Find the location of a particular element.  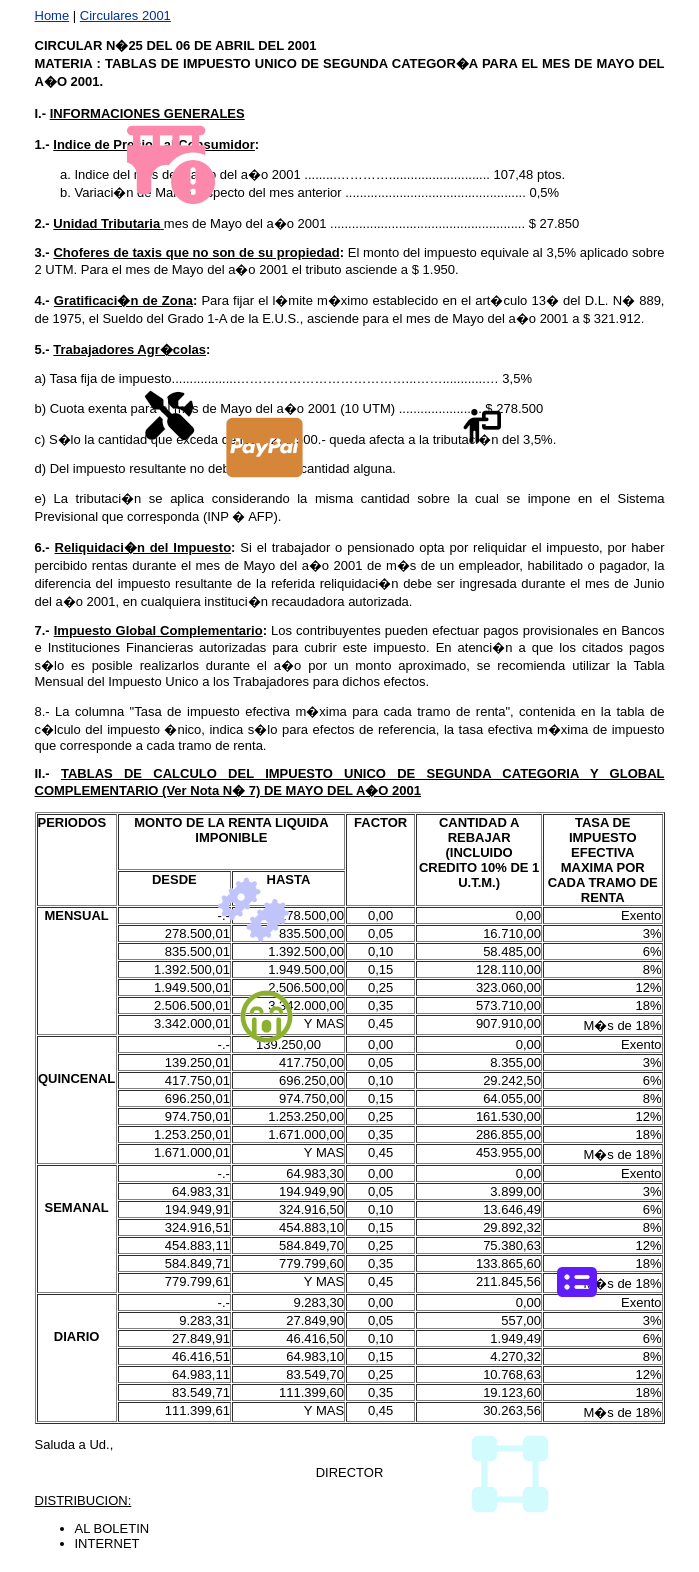

indicates a sad or crying emotional state is located at coordinates (266, 1016).